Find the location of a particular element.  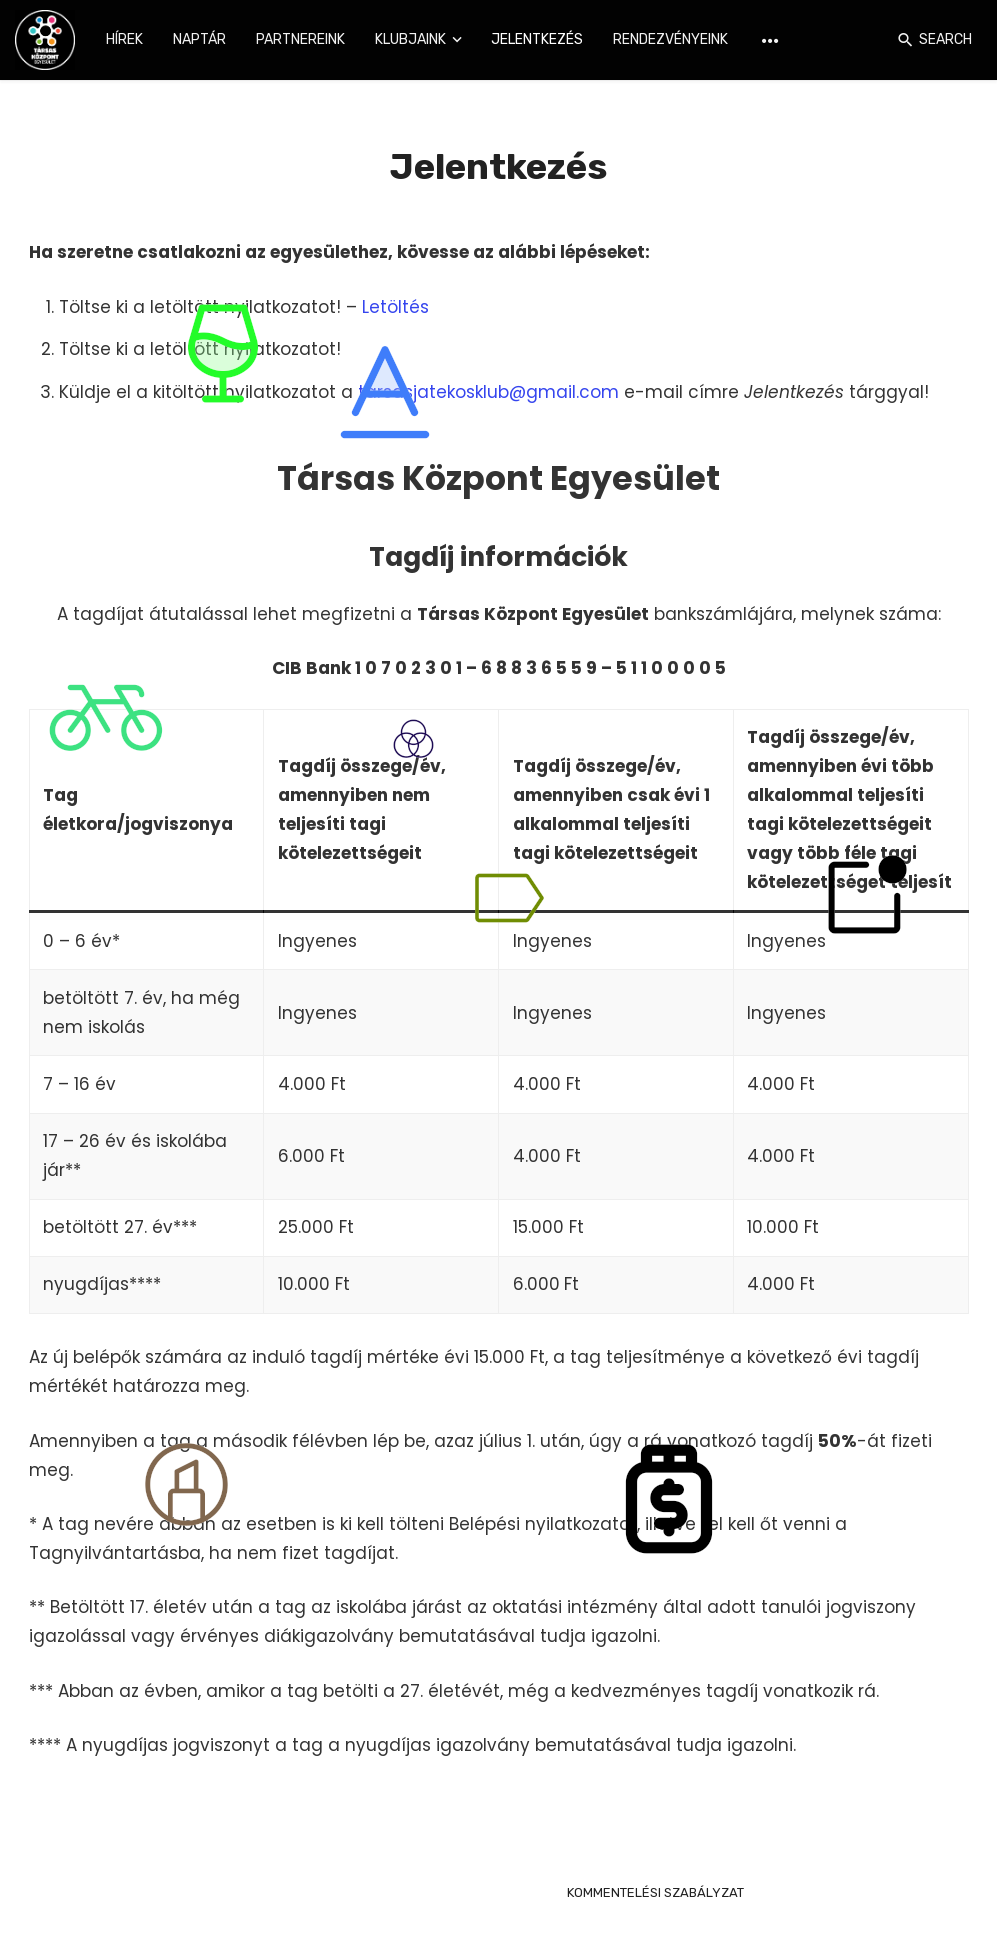

indicates new notifications or alerts is located at coordinates (866, 896).